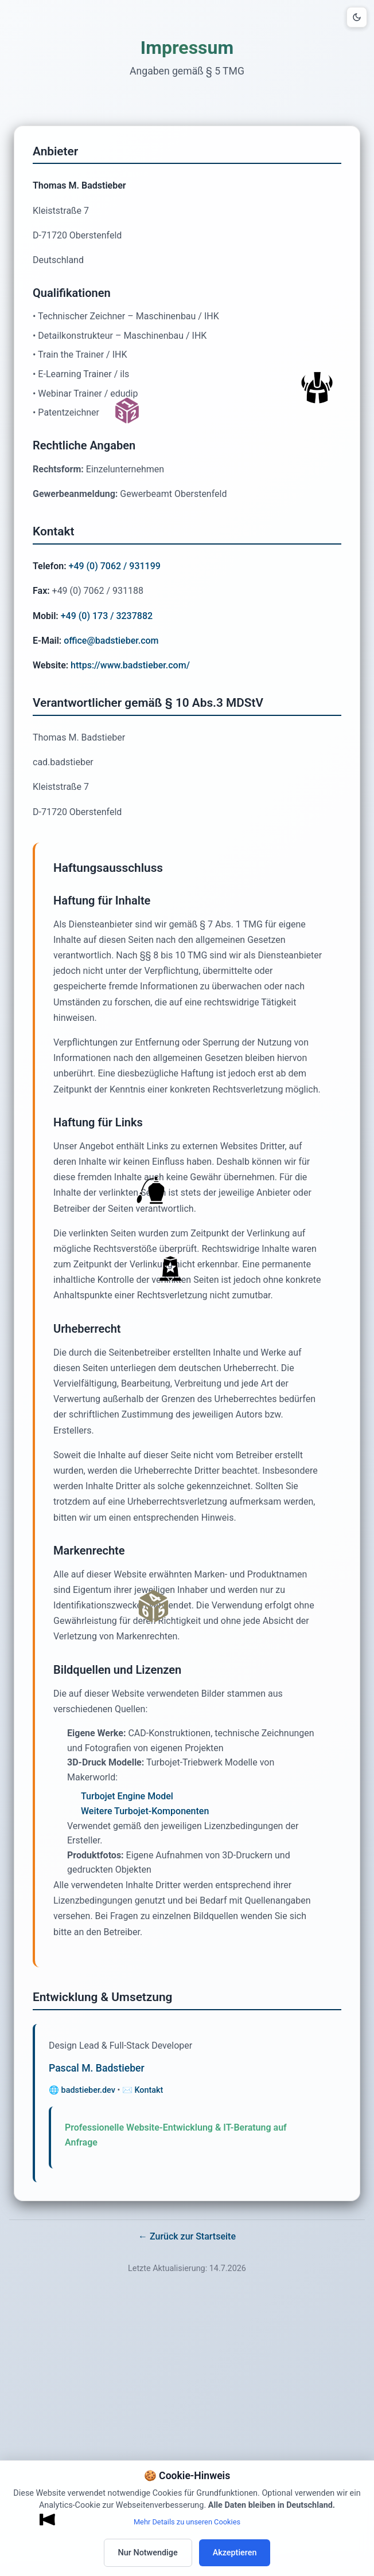 The width and height of the screenshot is (374, 2576). Describe the element at coordinates (127, 410) in the screenshot. I see `roll dice or generate random number` at that location.